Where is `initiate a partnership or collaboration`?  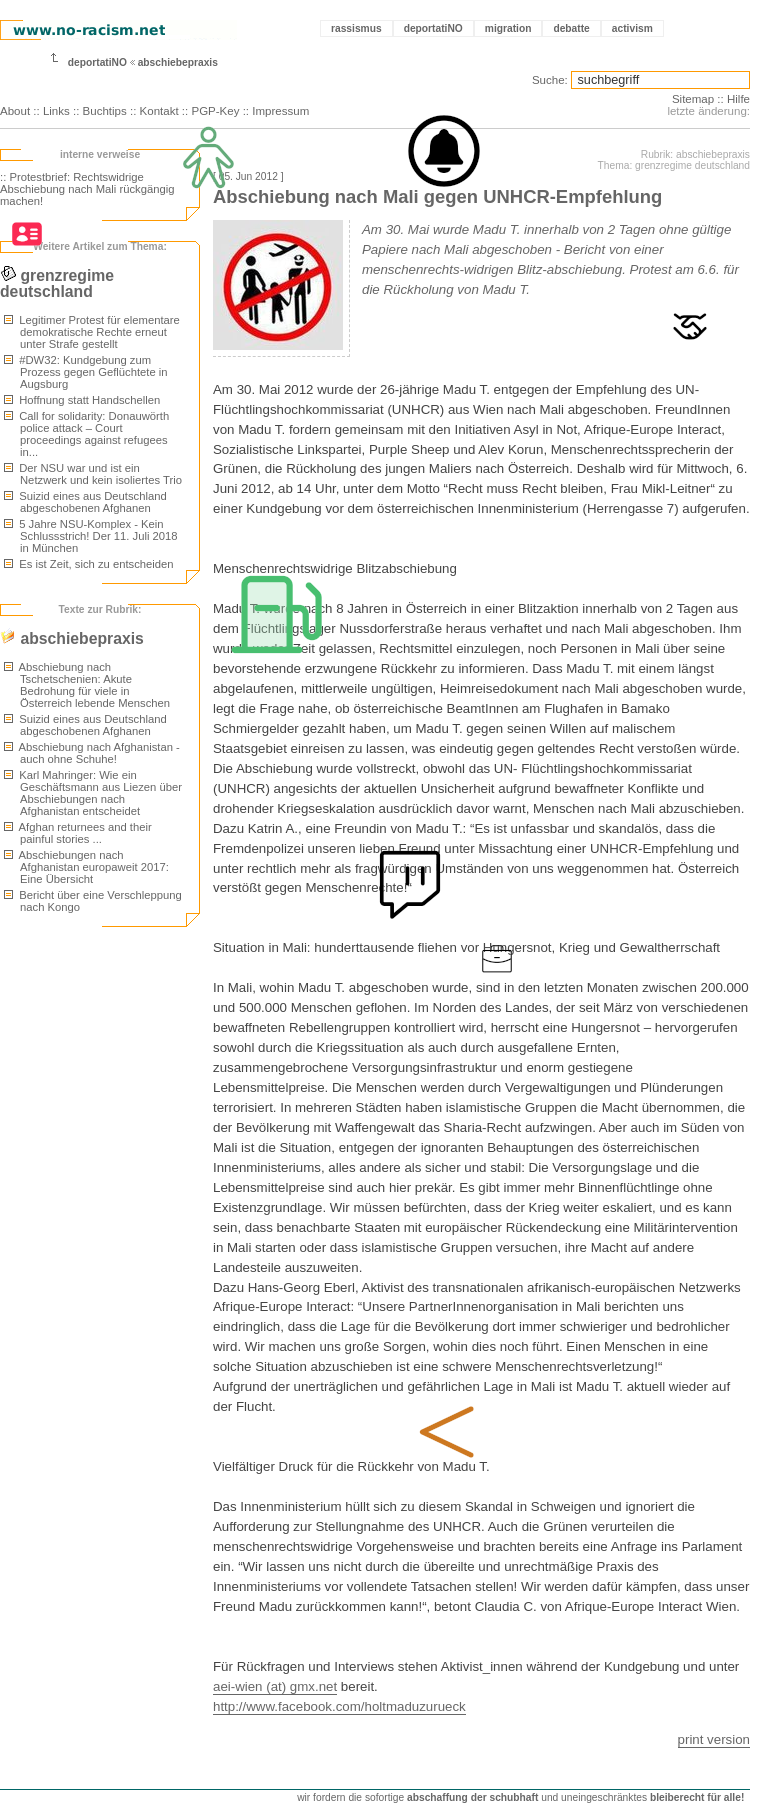
initiate a partnership or collaboration is located at coordinates (690, 326).